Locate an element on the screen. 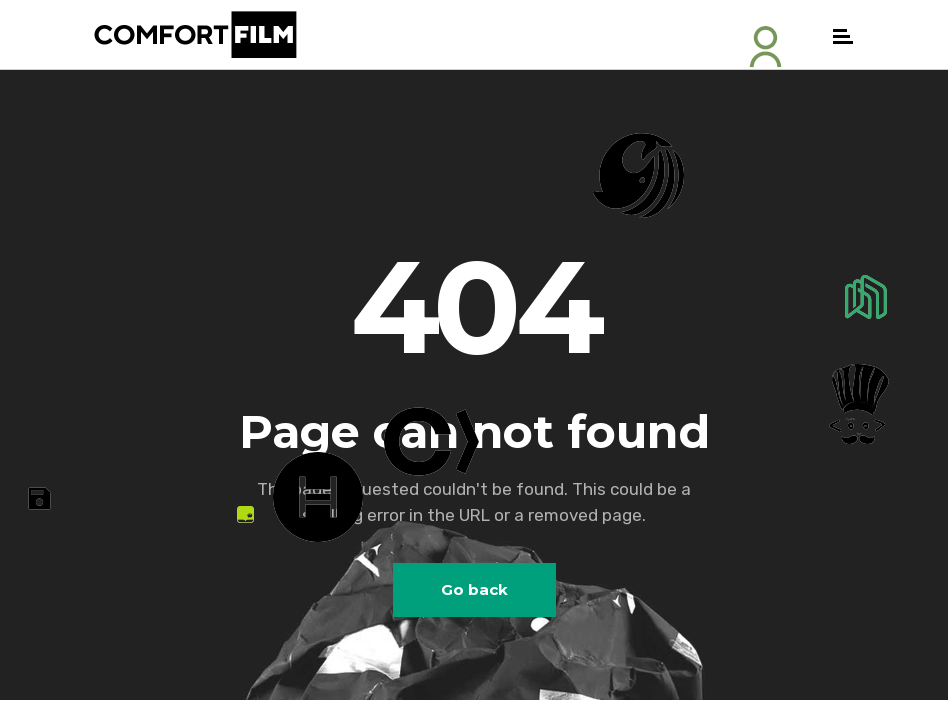 The width and height of the screenshot is (948, 720). hedera hashgraph platform logo is located at coordinates (318, 497).